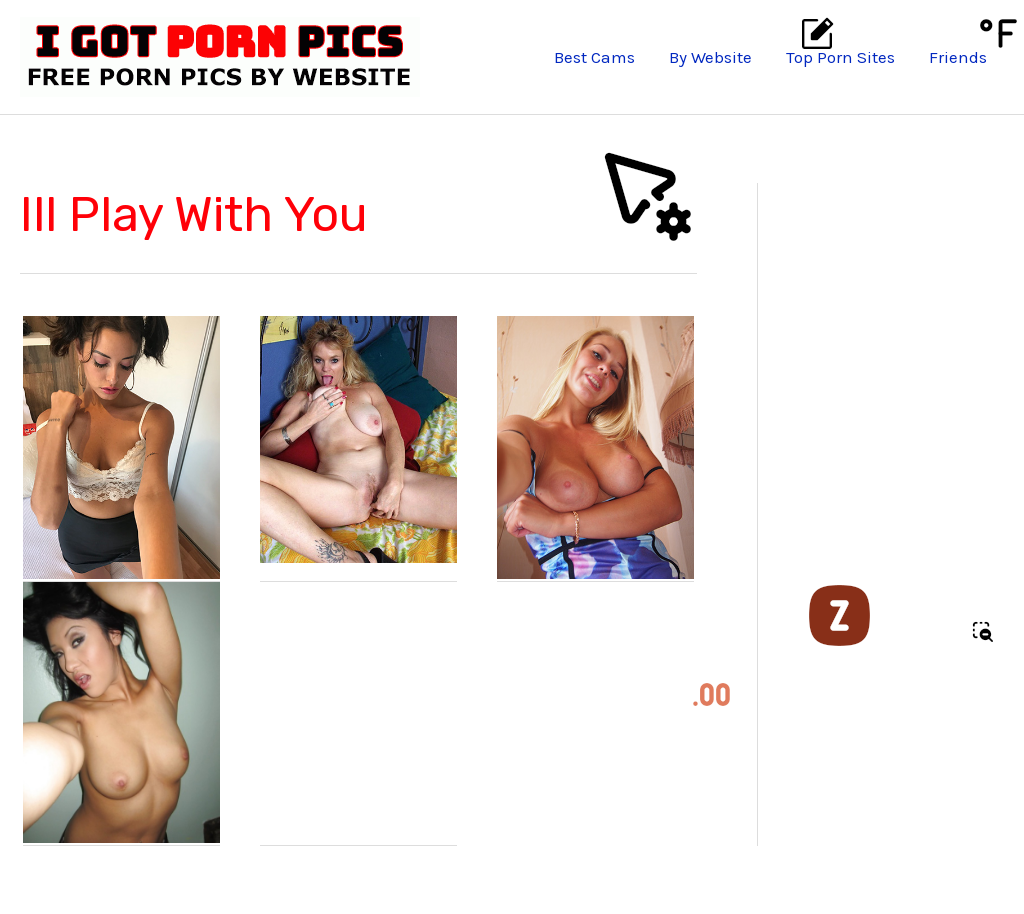  I want to click on zoom out of selected area, so click(982, 631).